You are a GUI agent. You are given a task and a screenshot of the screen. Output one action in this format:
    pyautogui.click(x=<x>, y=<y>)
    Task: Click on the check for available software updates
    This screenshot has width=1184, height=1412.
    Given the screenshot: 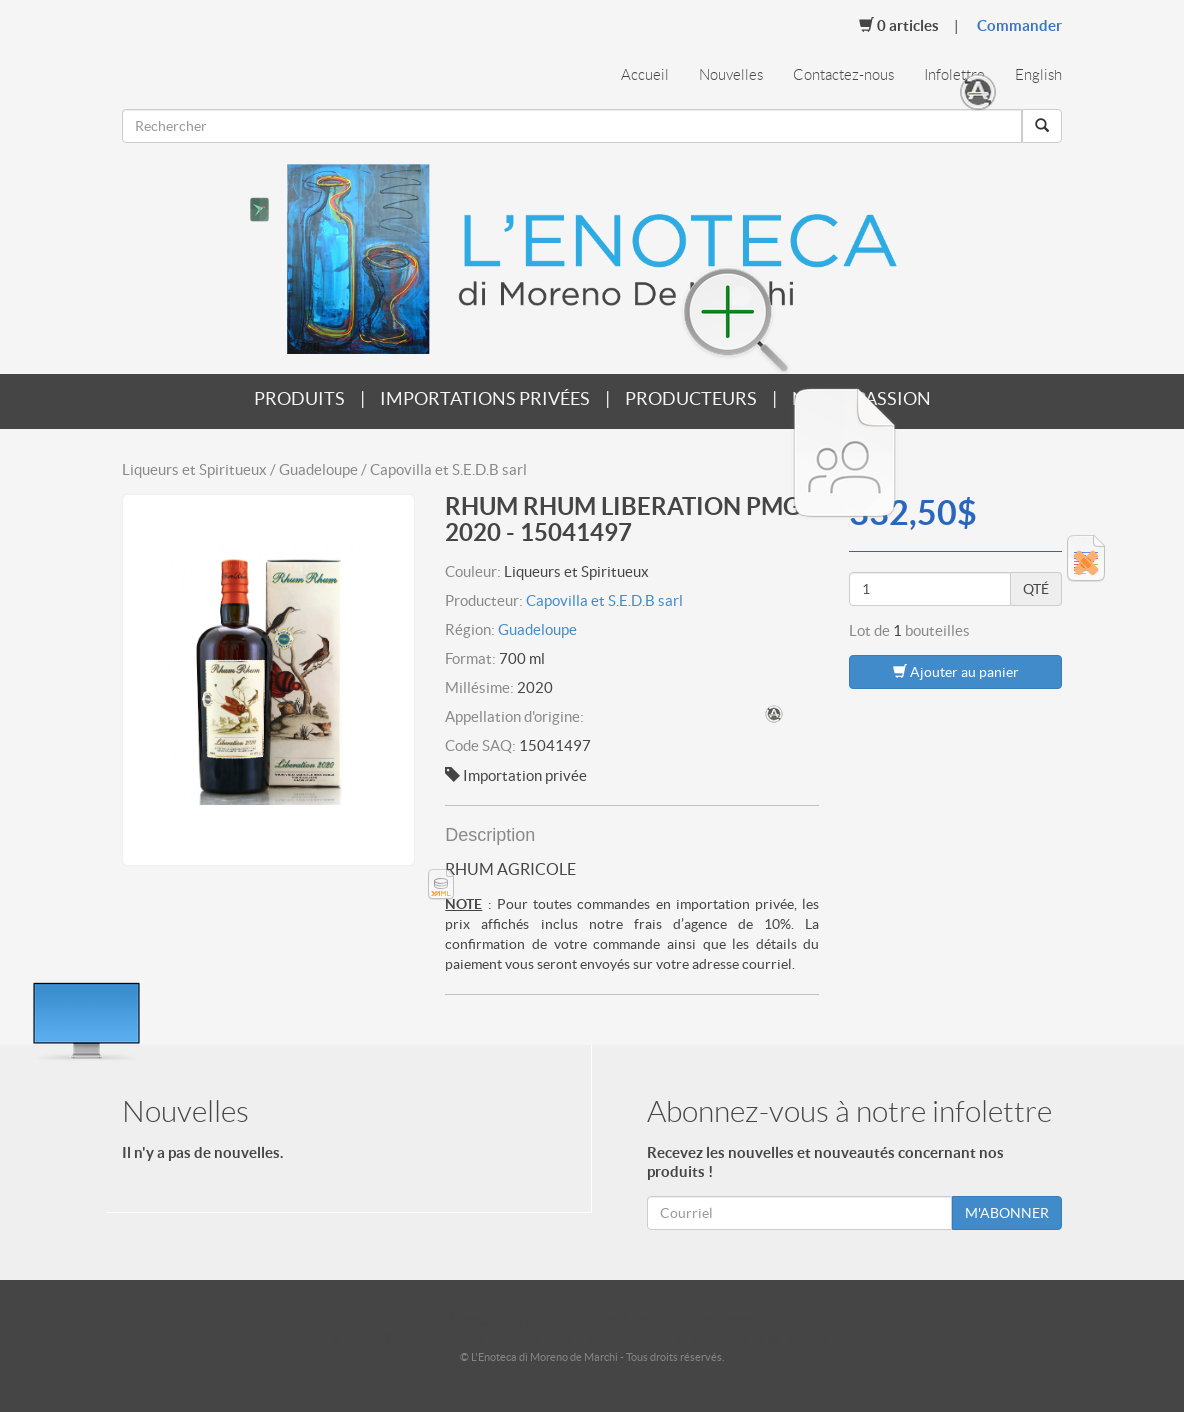 What is the action you would take?
    pyautogui.click(x=774, y=714)
    